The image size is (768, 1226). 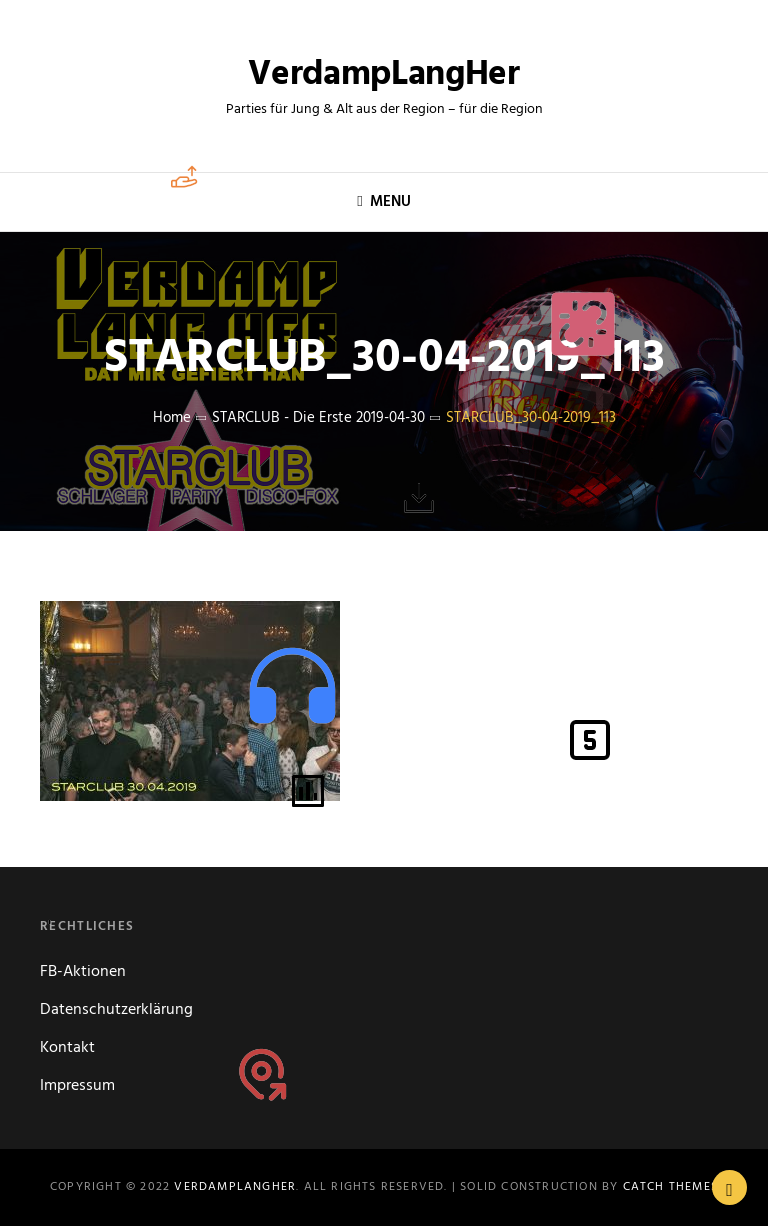 I want to click on share a location with others, so click(x=261, y=1073).